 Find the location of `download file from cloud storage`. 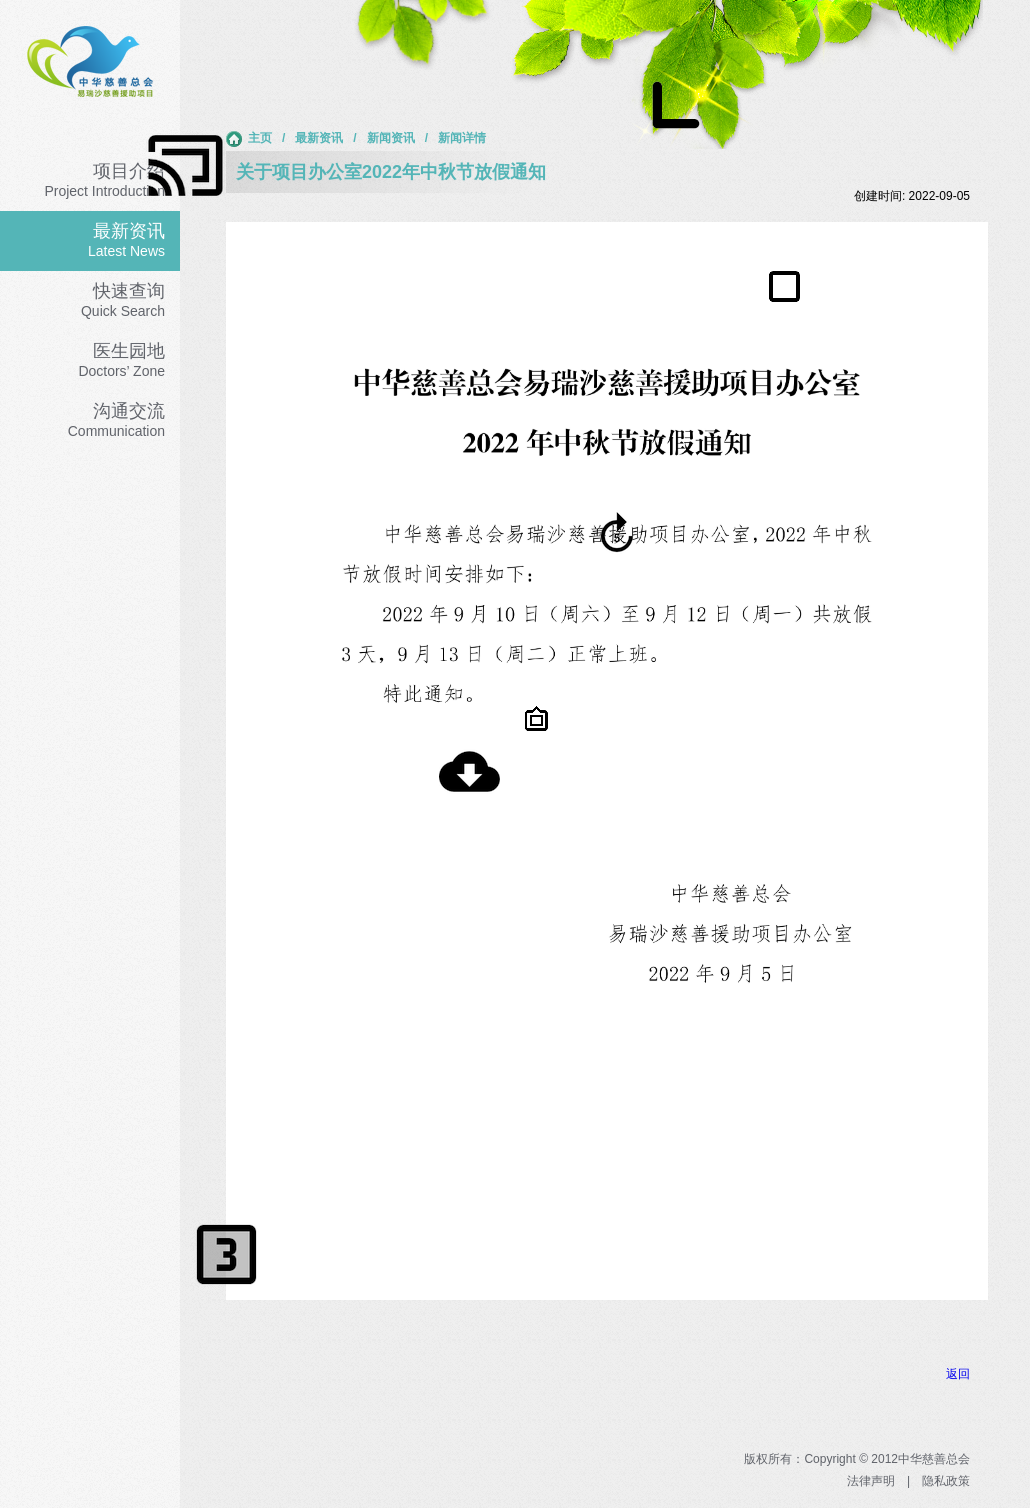

download file from cloud storage is located at coordinates (469, 771).